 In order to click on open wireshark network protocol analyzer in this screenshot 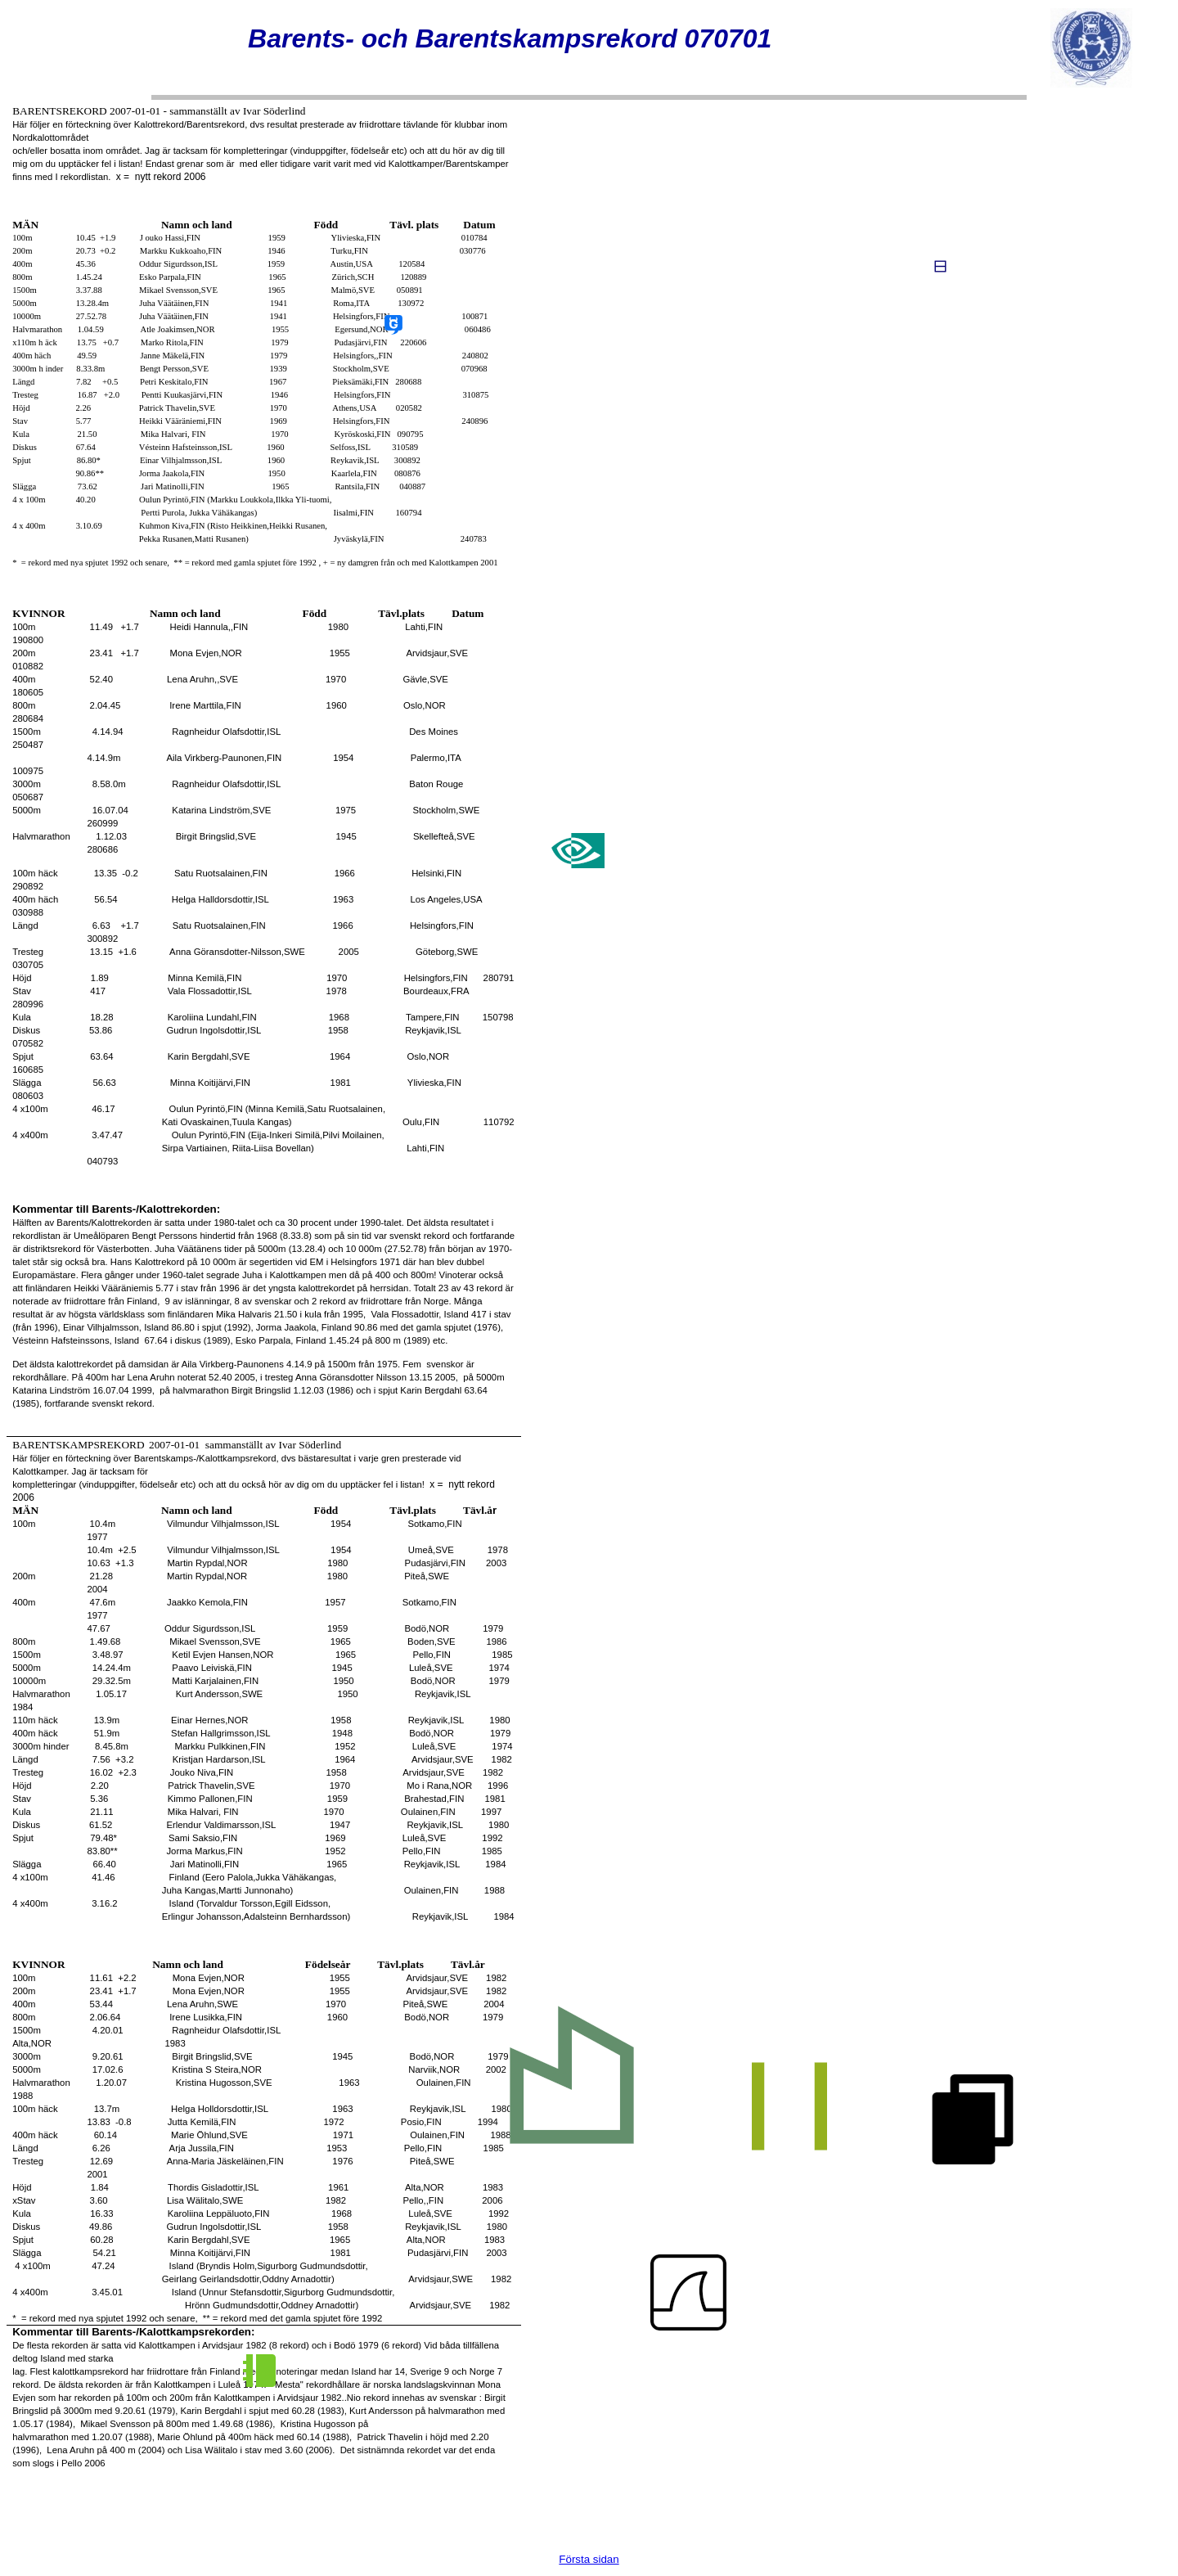, I will do `click(688, 2292)`.